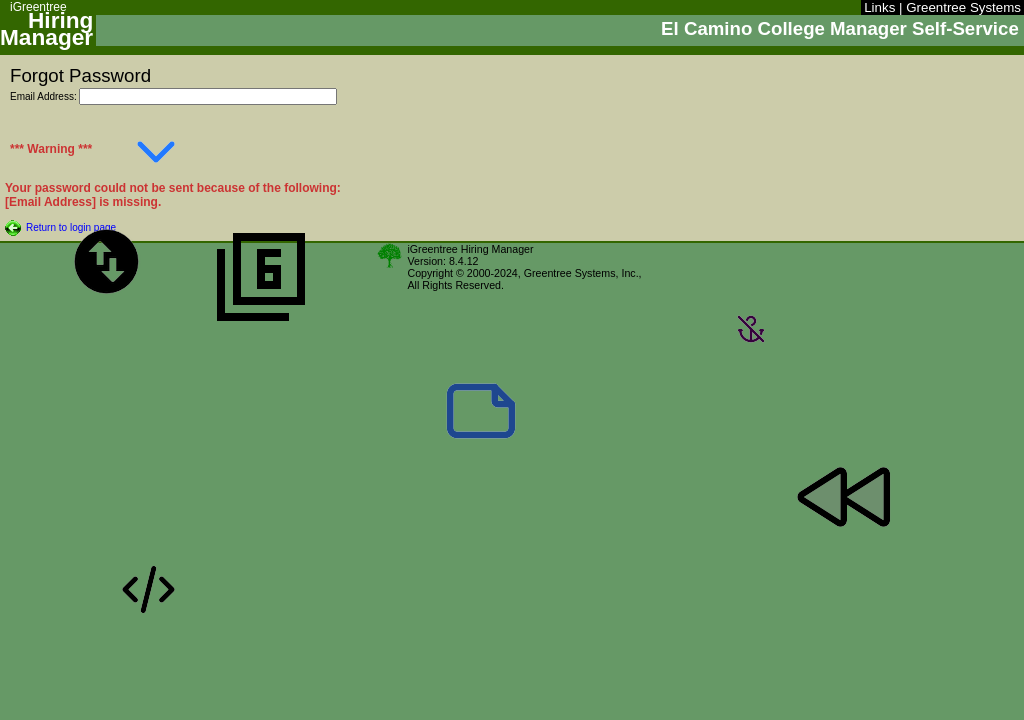 The image size is (1024, 720). I want to click on disable anchor or fixed position, so click(751, 329).